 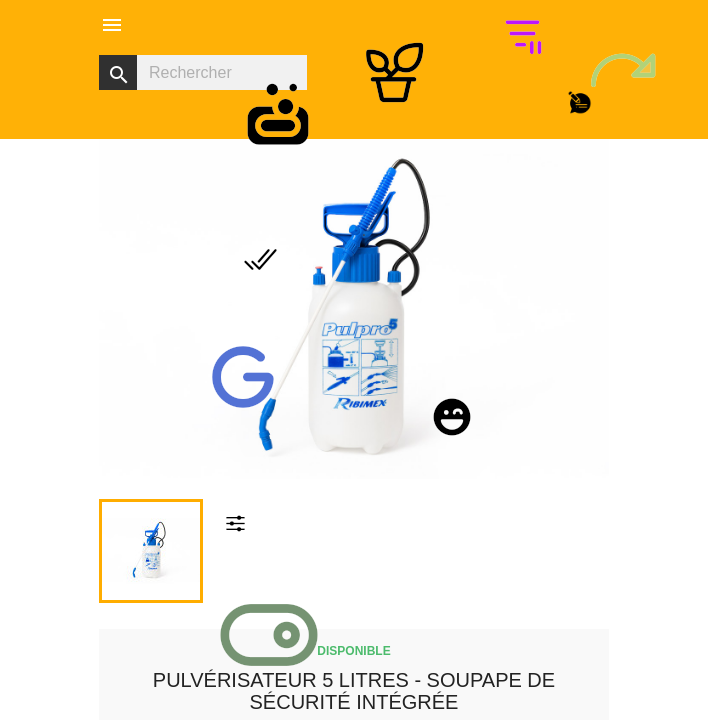 What do you see at coordinates (452, 417) in the screenshot?
I see `add a fun or playful reaction to a message` at bounding box center [452, 417].